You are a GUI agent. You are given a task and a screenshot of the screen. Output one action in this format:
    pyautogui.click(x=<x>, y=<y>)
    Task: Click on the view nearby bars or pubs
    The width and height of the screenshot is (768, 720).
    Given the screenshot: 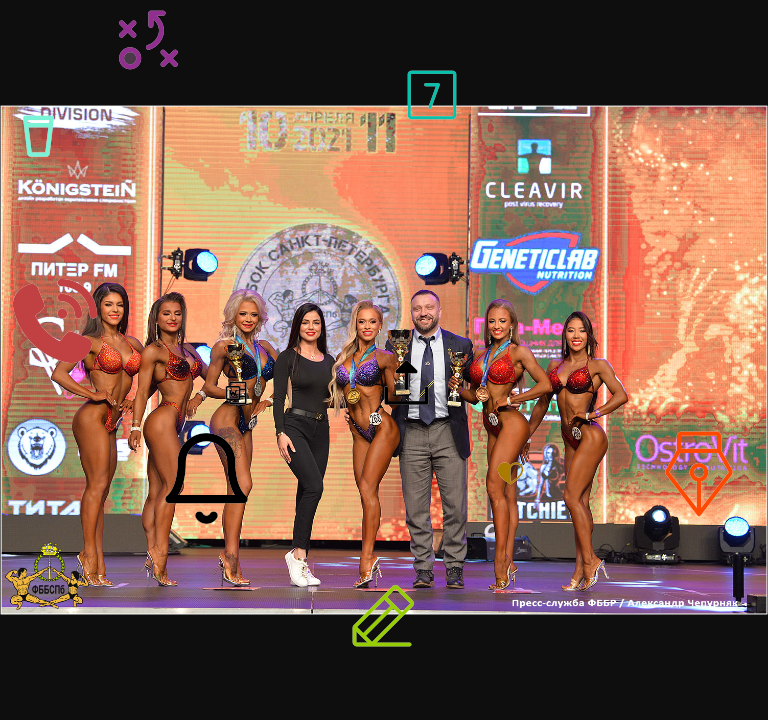 What is the action you would take?
    pyautogui.click(x=38, y=135)
    